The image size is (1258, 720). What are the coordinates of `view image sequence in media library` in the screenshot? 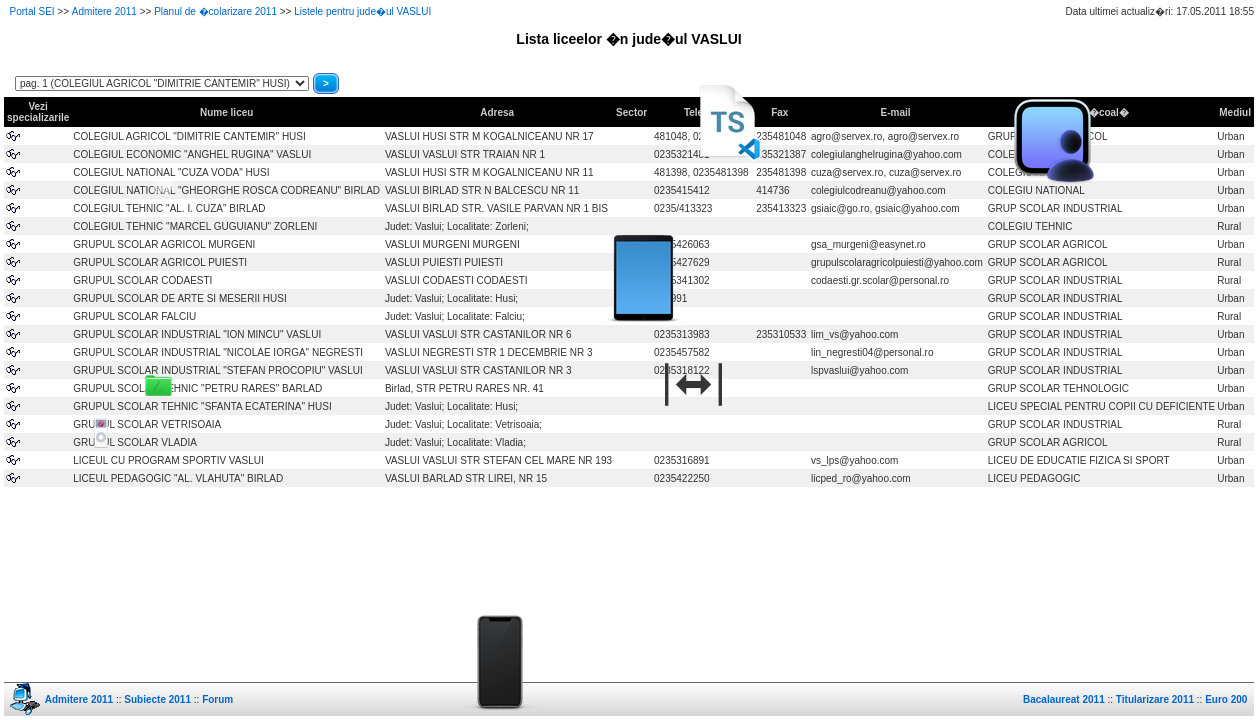 It's located at (163, 184).